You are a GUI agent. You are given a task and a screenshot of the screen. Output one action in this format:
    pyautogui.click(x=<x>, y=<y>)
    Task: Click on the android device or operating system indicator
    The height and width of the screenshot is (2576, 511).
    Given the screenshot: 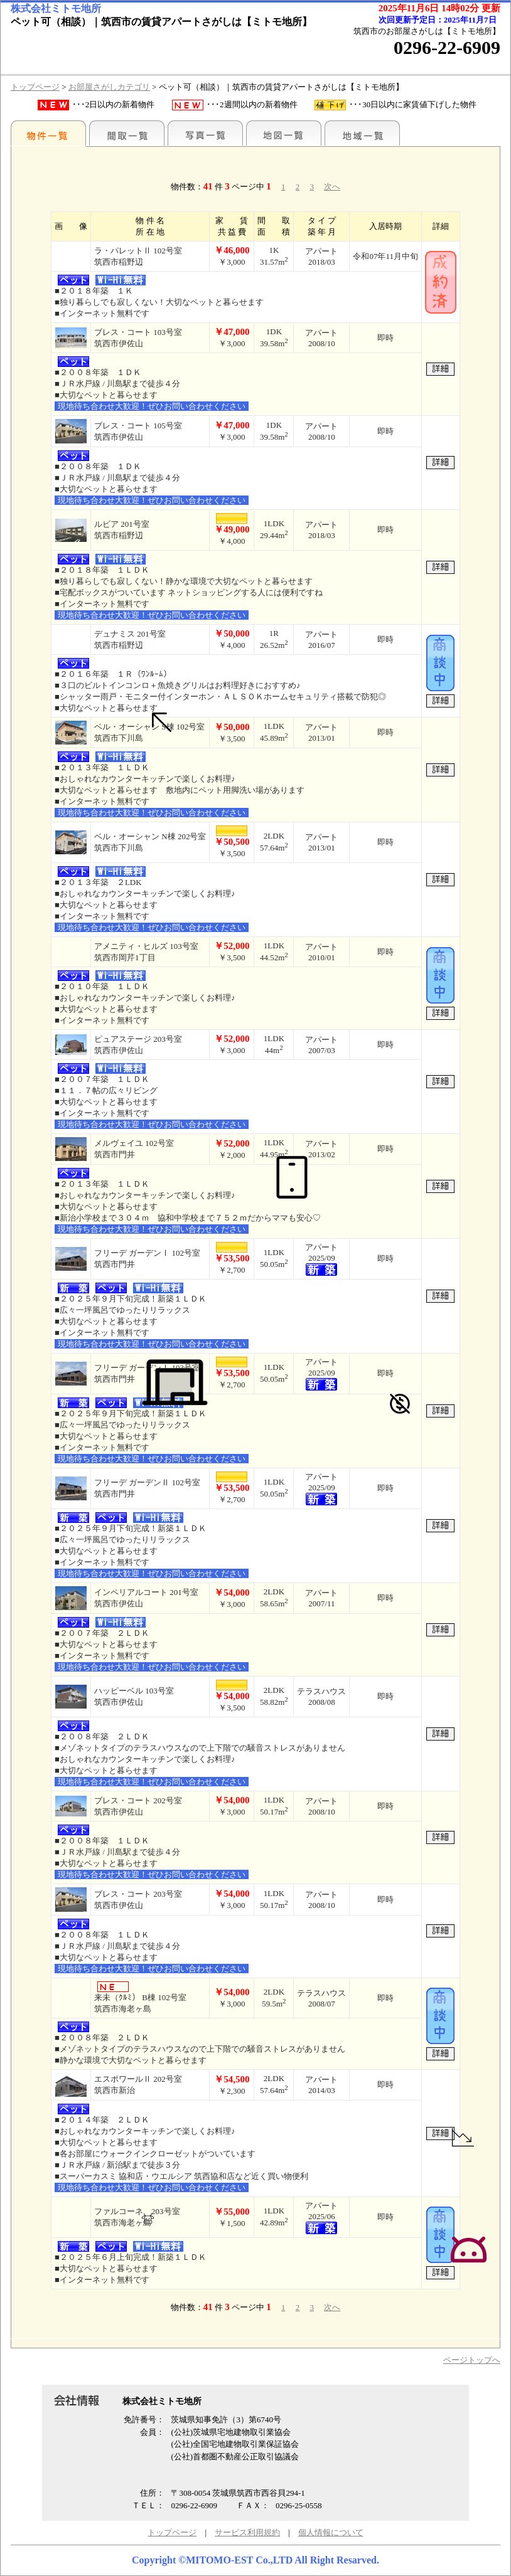 What is the action you would take?
    pyautogui.click(x=468, y=2250)
    